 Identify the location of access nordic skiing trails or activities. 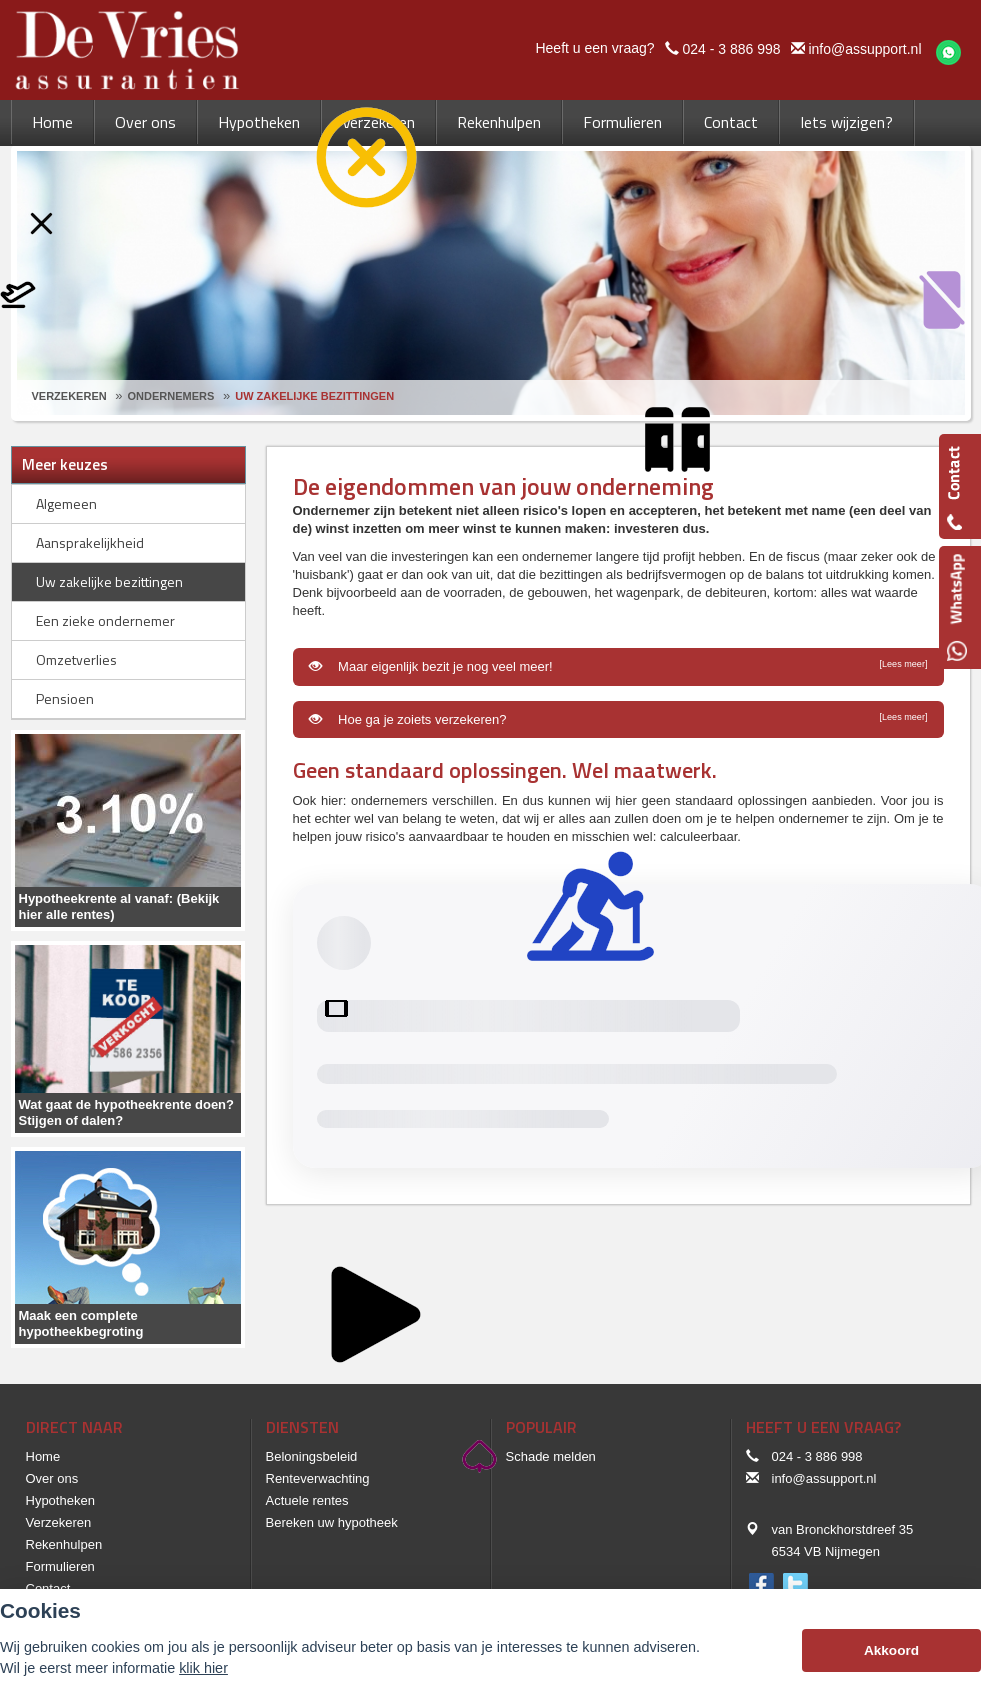
(590, 904).